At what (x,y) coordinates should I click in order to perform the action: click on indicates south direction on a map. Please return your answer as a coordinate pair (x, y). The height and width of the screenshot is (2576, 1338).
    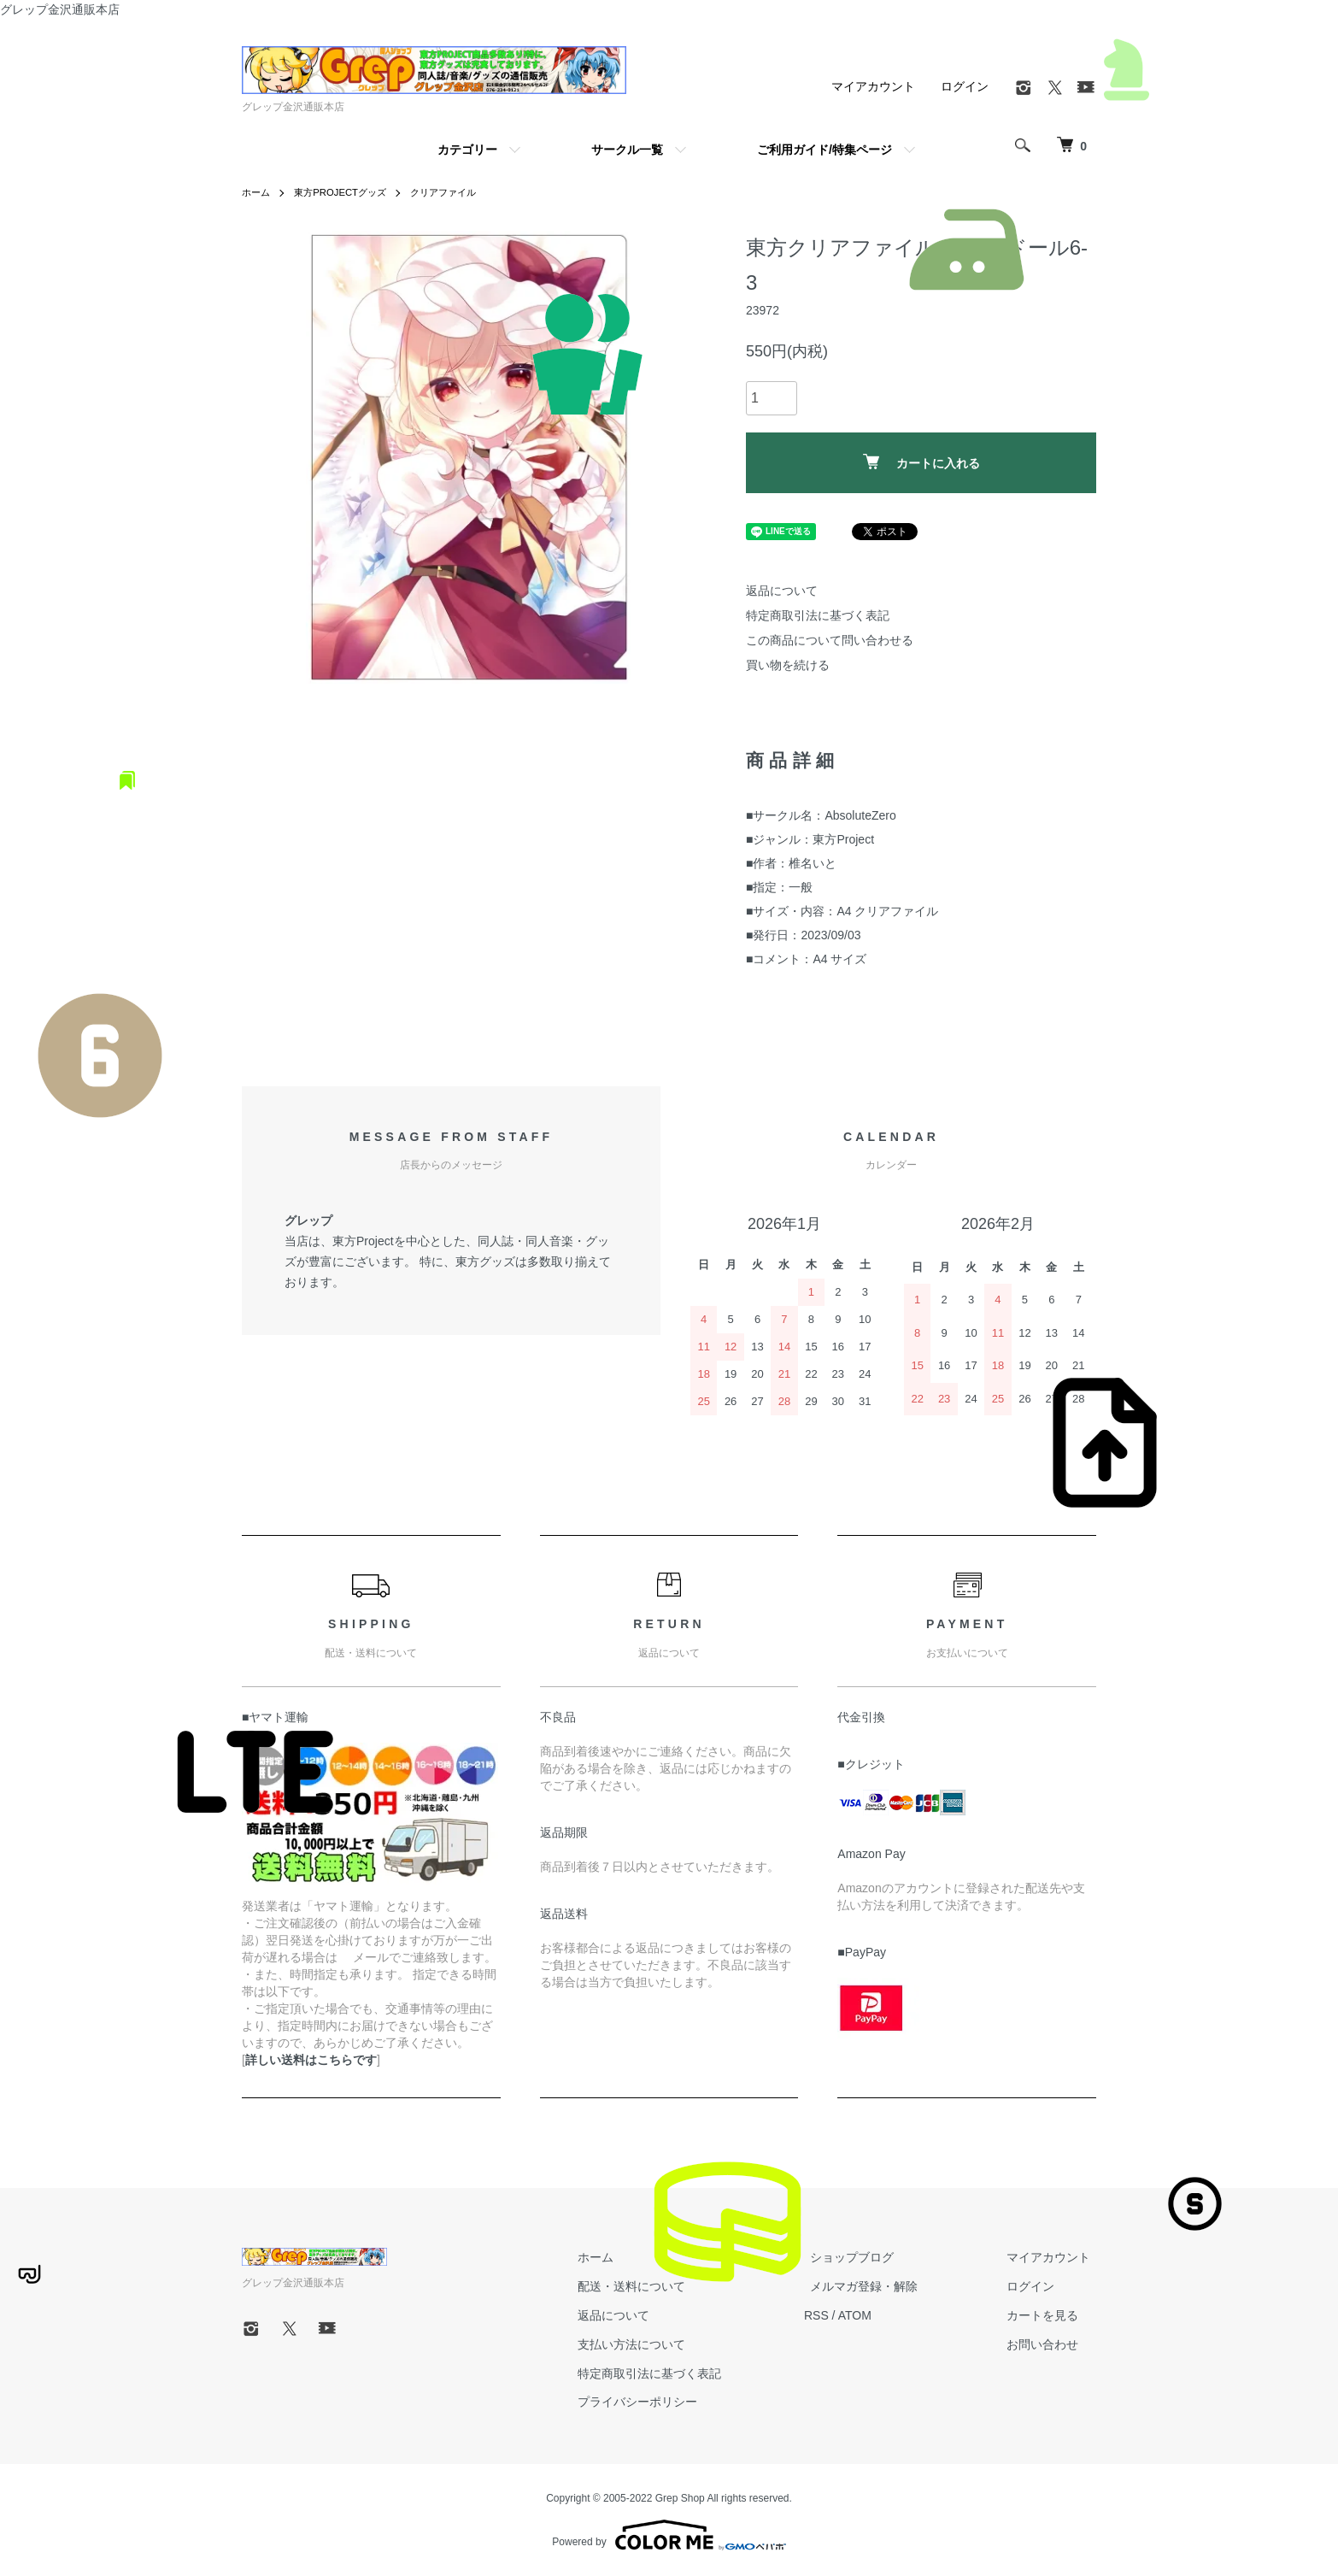
    Looking at the image, I should click on (1194, 2203).